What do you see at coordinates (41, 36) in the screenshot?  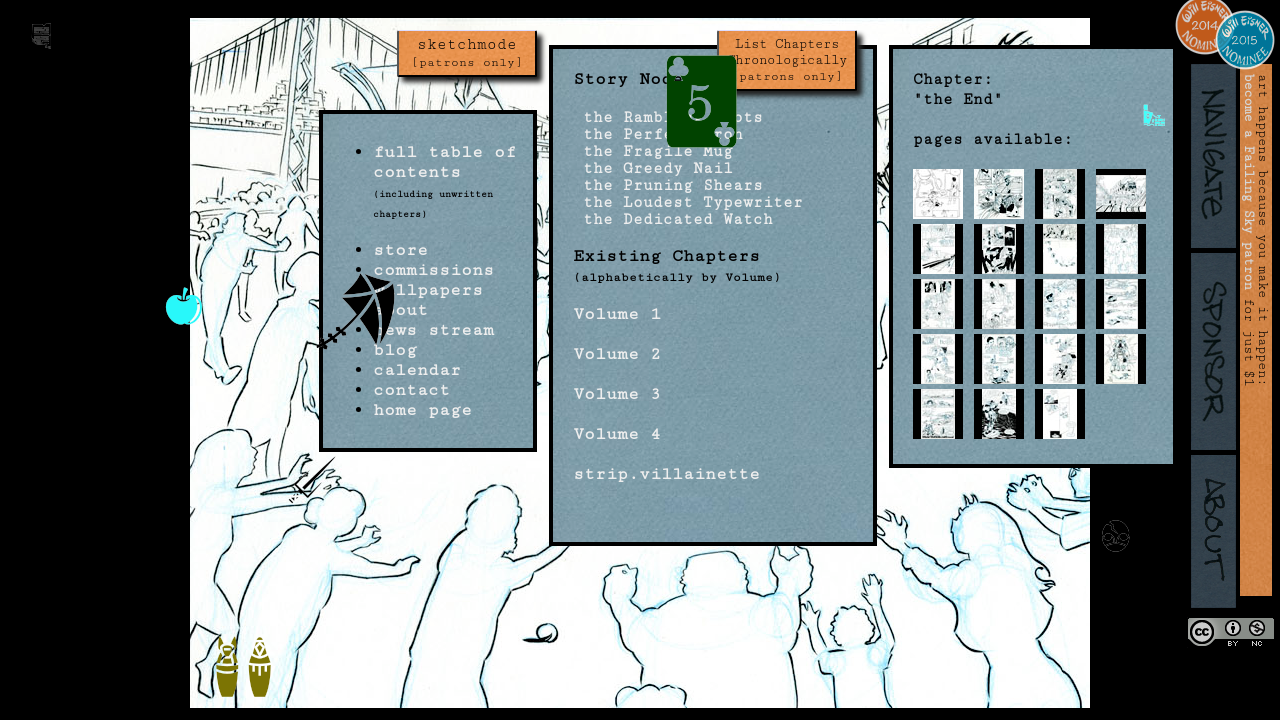 I see `access notes or written records` at bounding box center [41, 36].